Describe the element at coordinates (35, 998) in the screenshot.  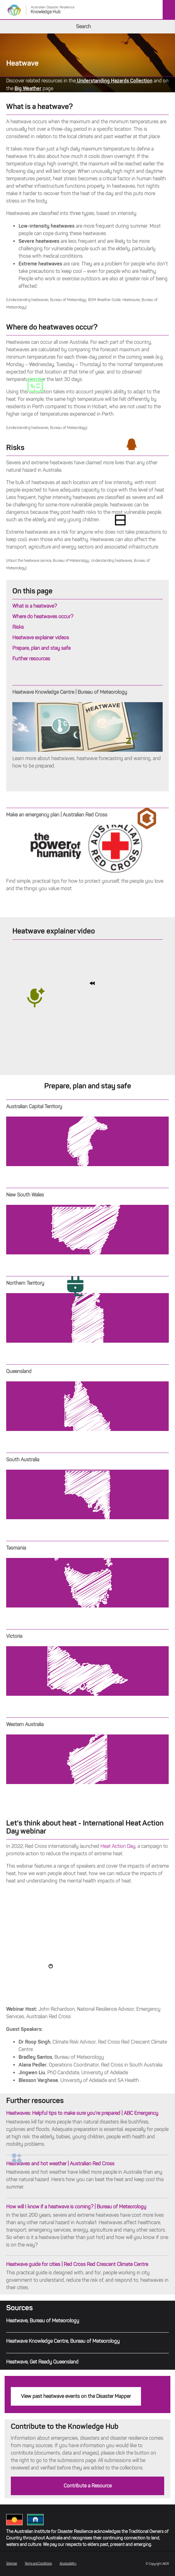
I see `activate AI voice assistant` at that location.